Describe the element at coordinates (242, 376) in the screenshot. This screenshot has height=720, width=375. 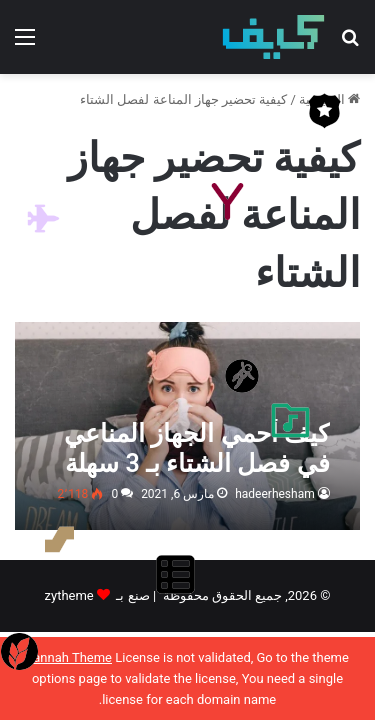
I see `grav CMS platform logo` at that location.